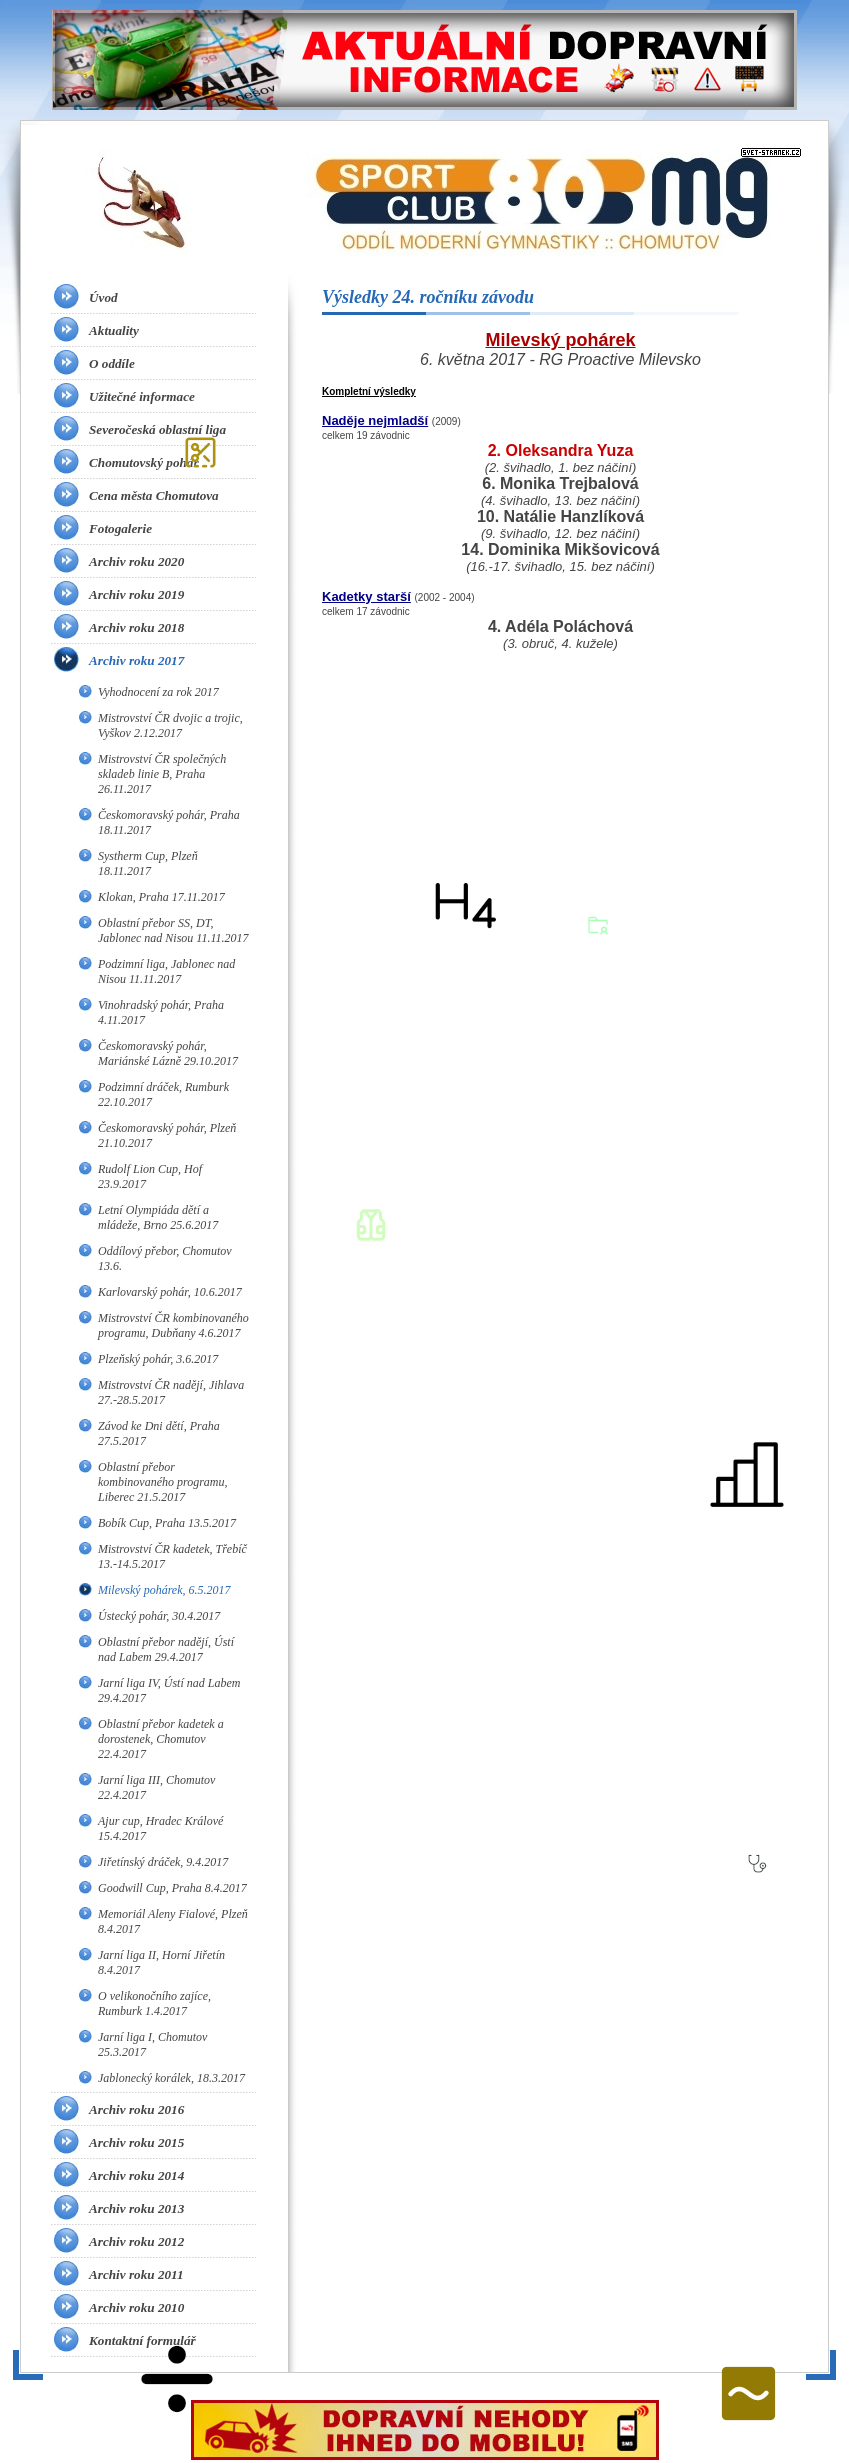  Describe the element at coordinates (598, 925) in the screenshot. I see `access user-specific files` at that location.